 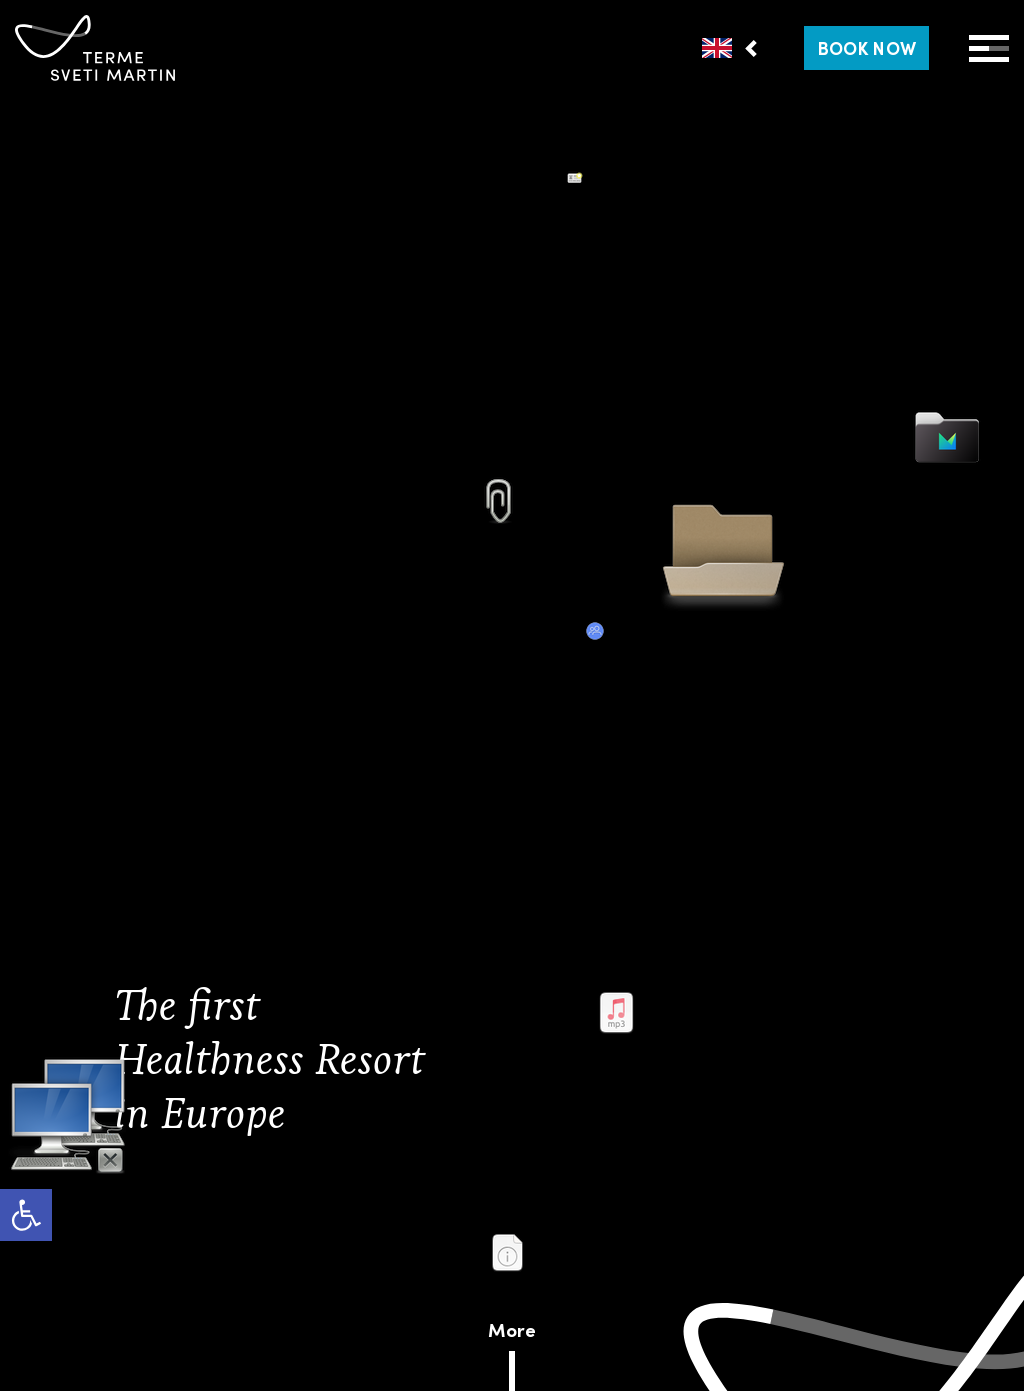 What do you see at coordinates (722, 556) in the screenshot?
I see `drop files here to move them into this folder` at bounding box center [722, 556].